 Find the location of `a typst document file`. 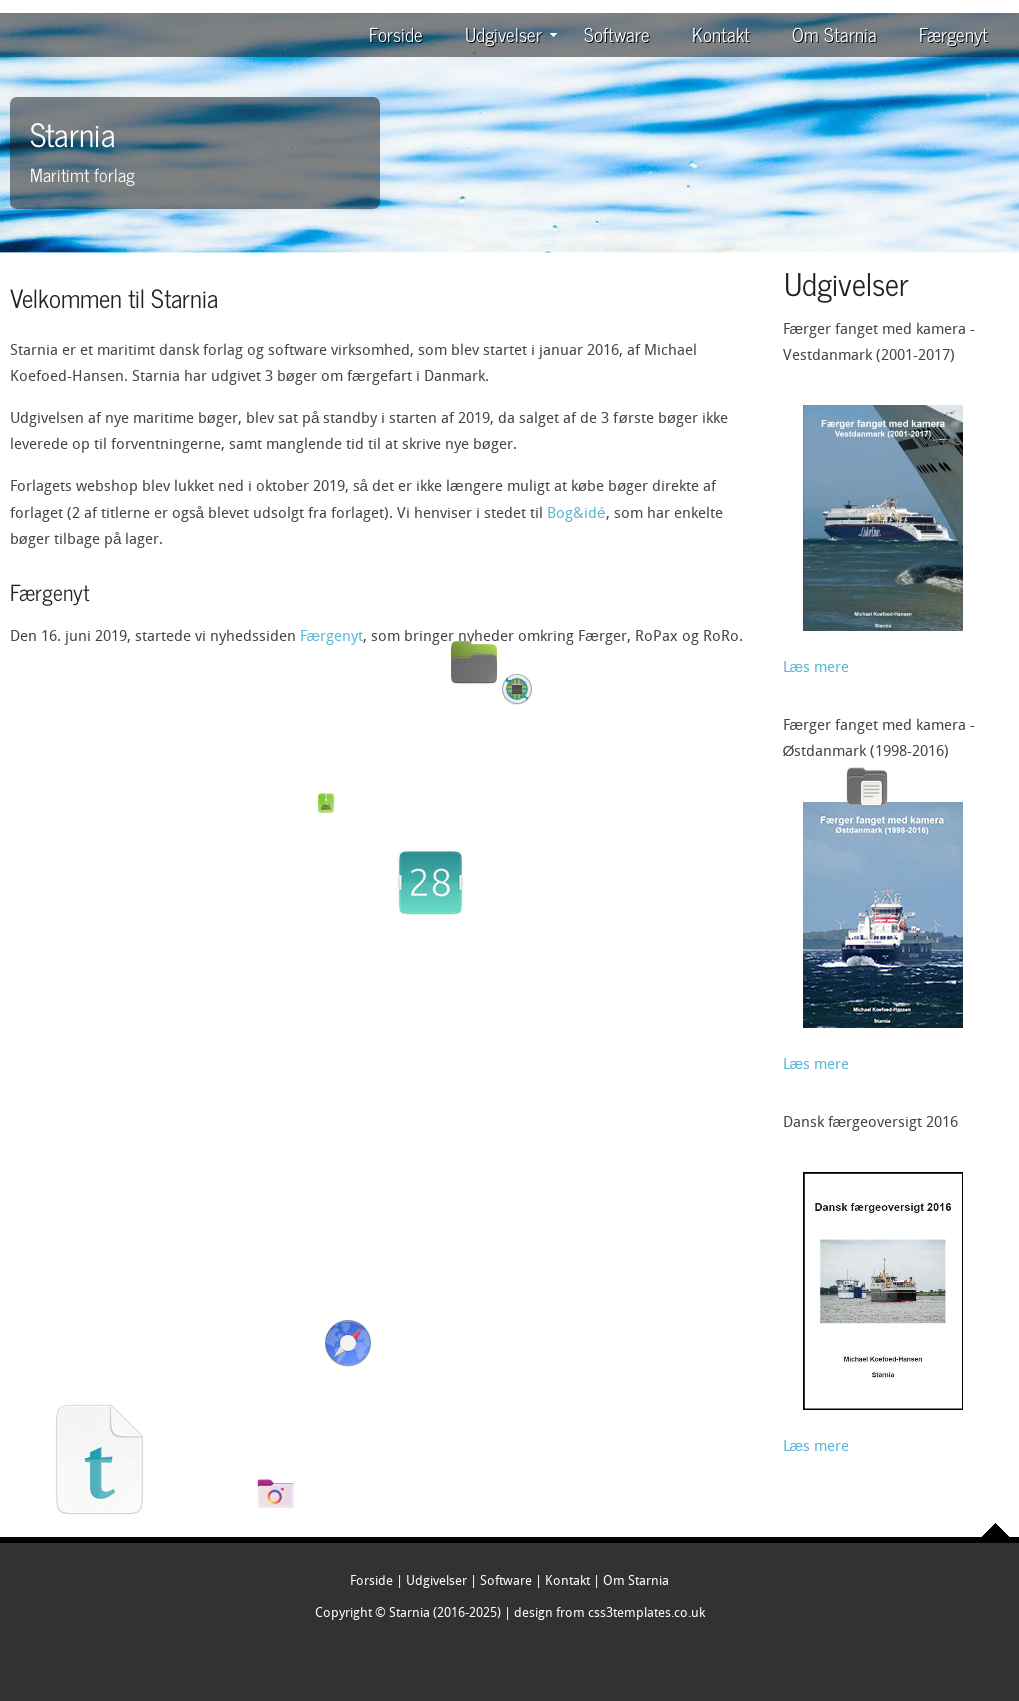

a typst document file is located at coordinates (99, 1459).